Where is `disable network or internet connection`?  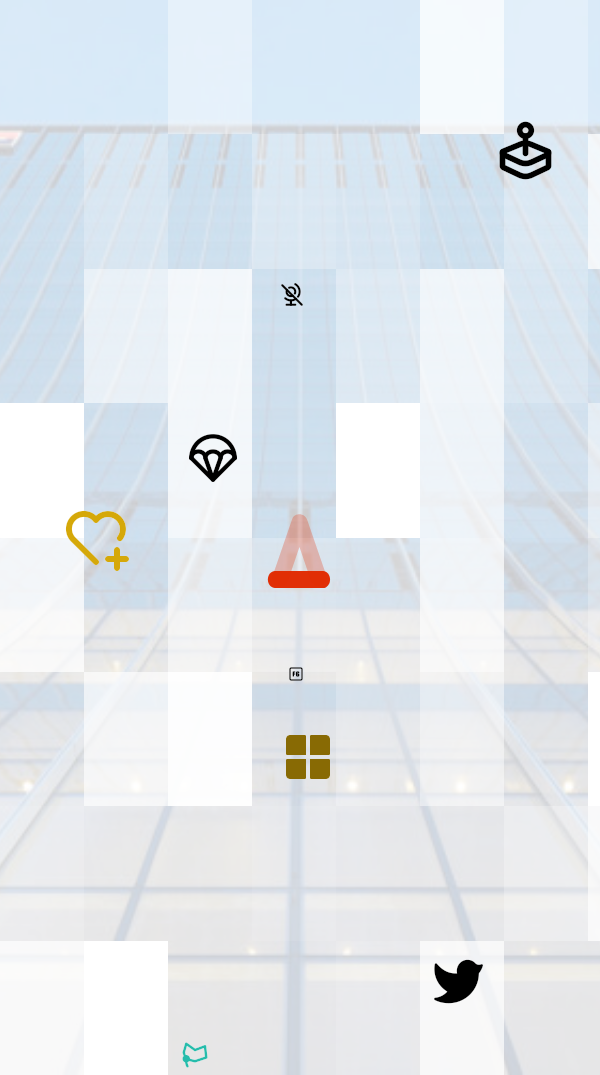 disable network or internet connection is located at coordinates (292, 295).